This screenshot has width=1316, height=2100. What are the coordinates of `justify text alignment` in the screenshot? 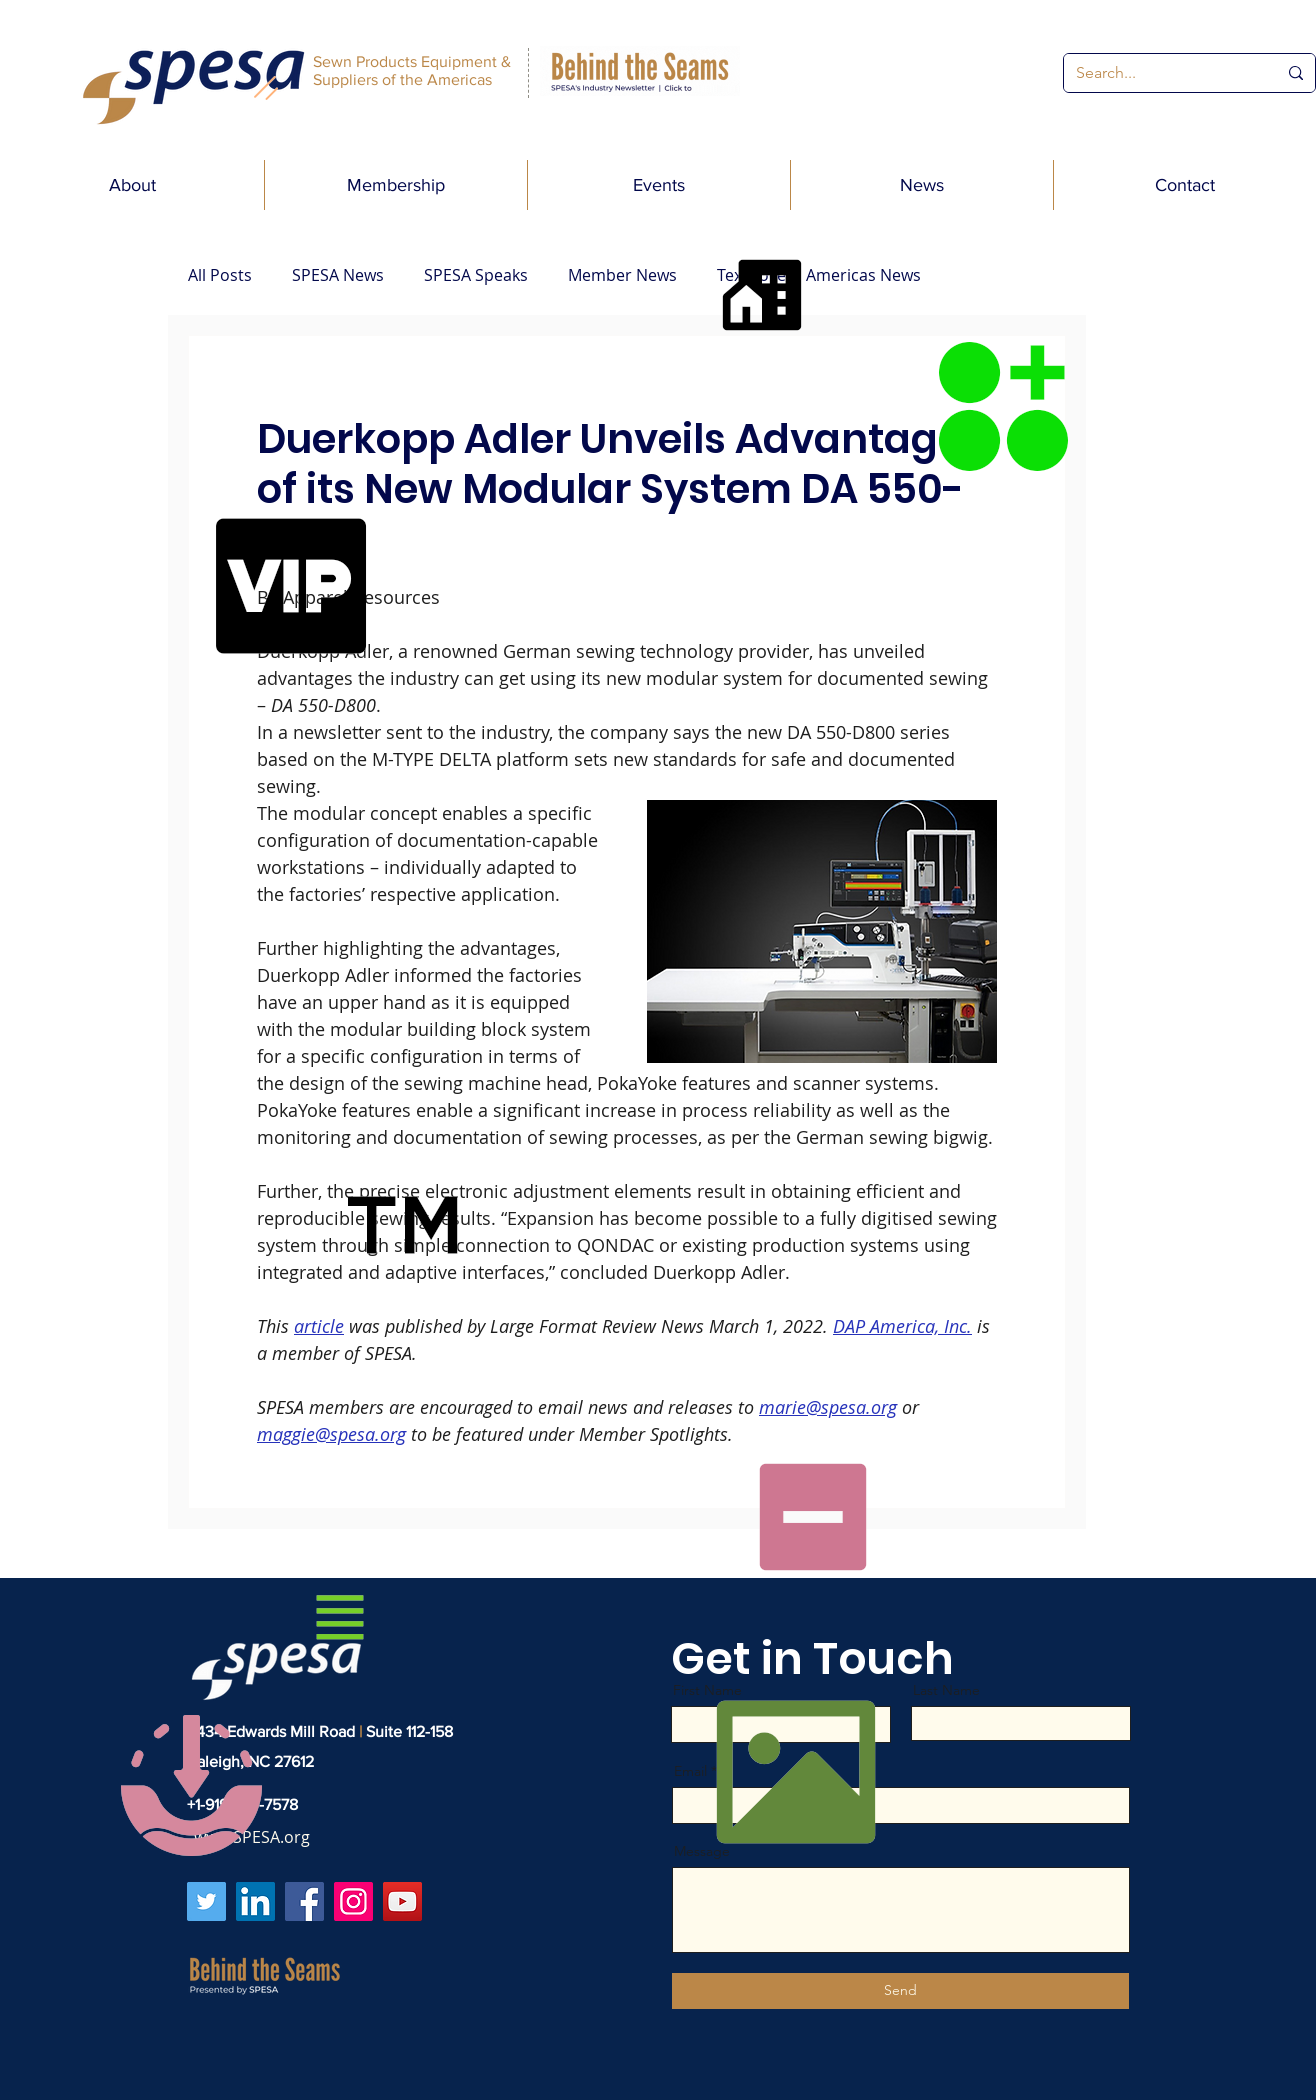 It's located at (340, 1616).